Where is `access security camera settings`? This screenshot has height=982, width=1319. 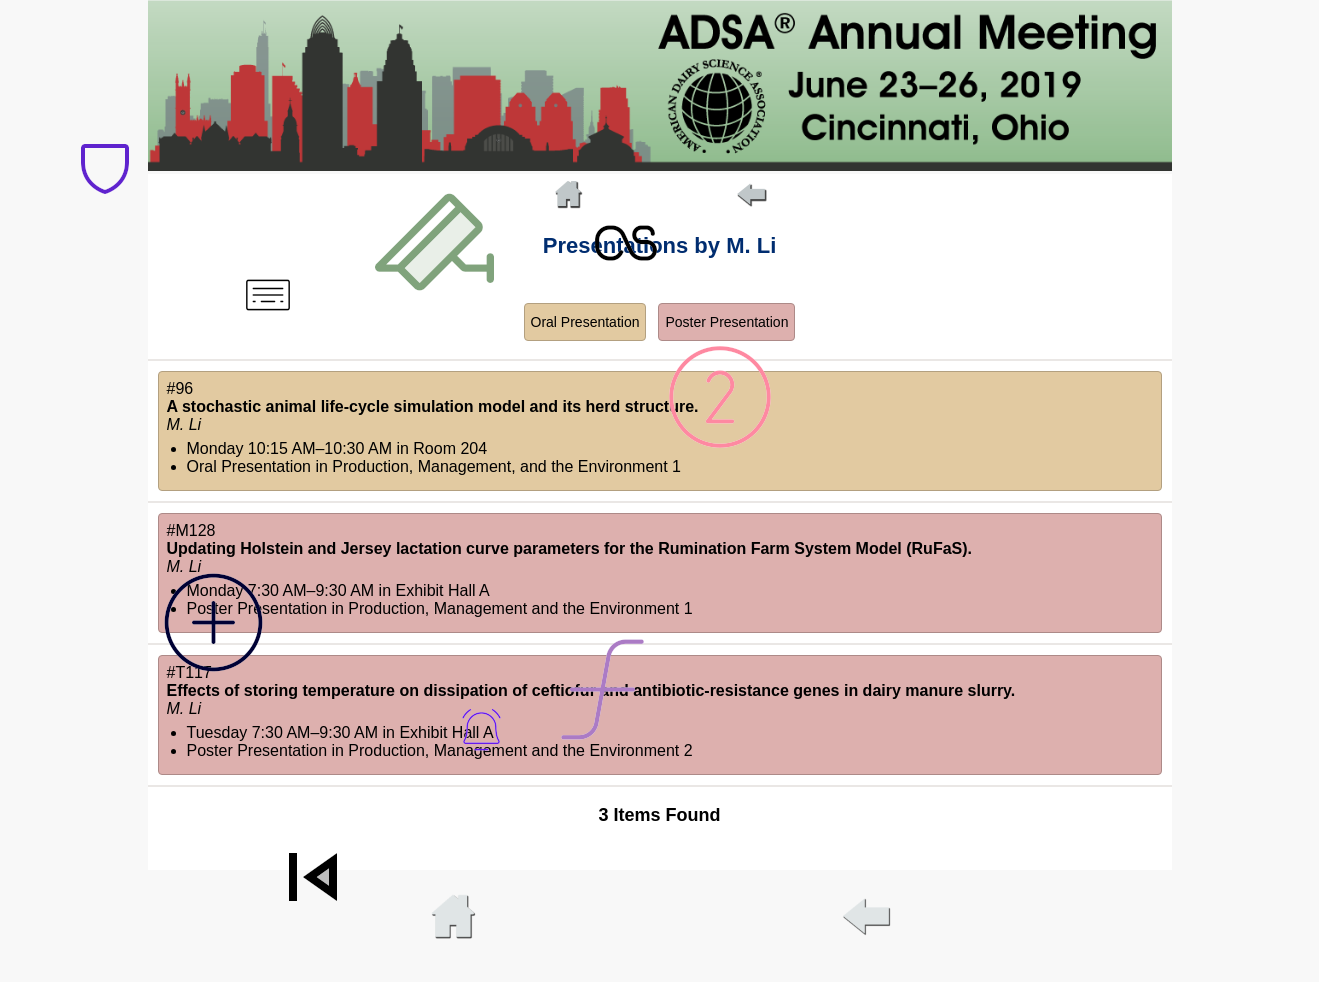 access security camera settings is located at coordinates (434, 249).